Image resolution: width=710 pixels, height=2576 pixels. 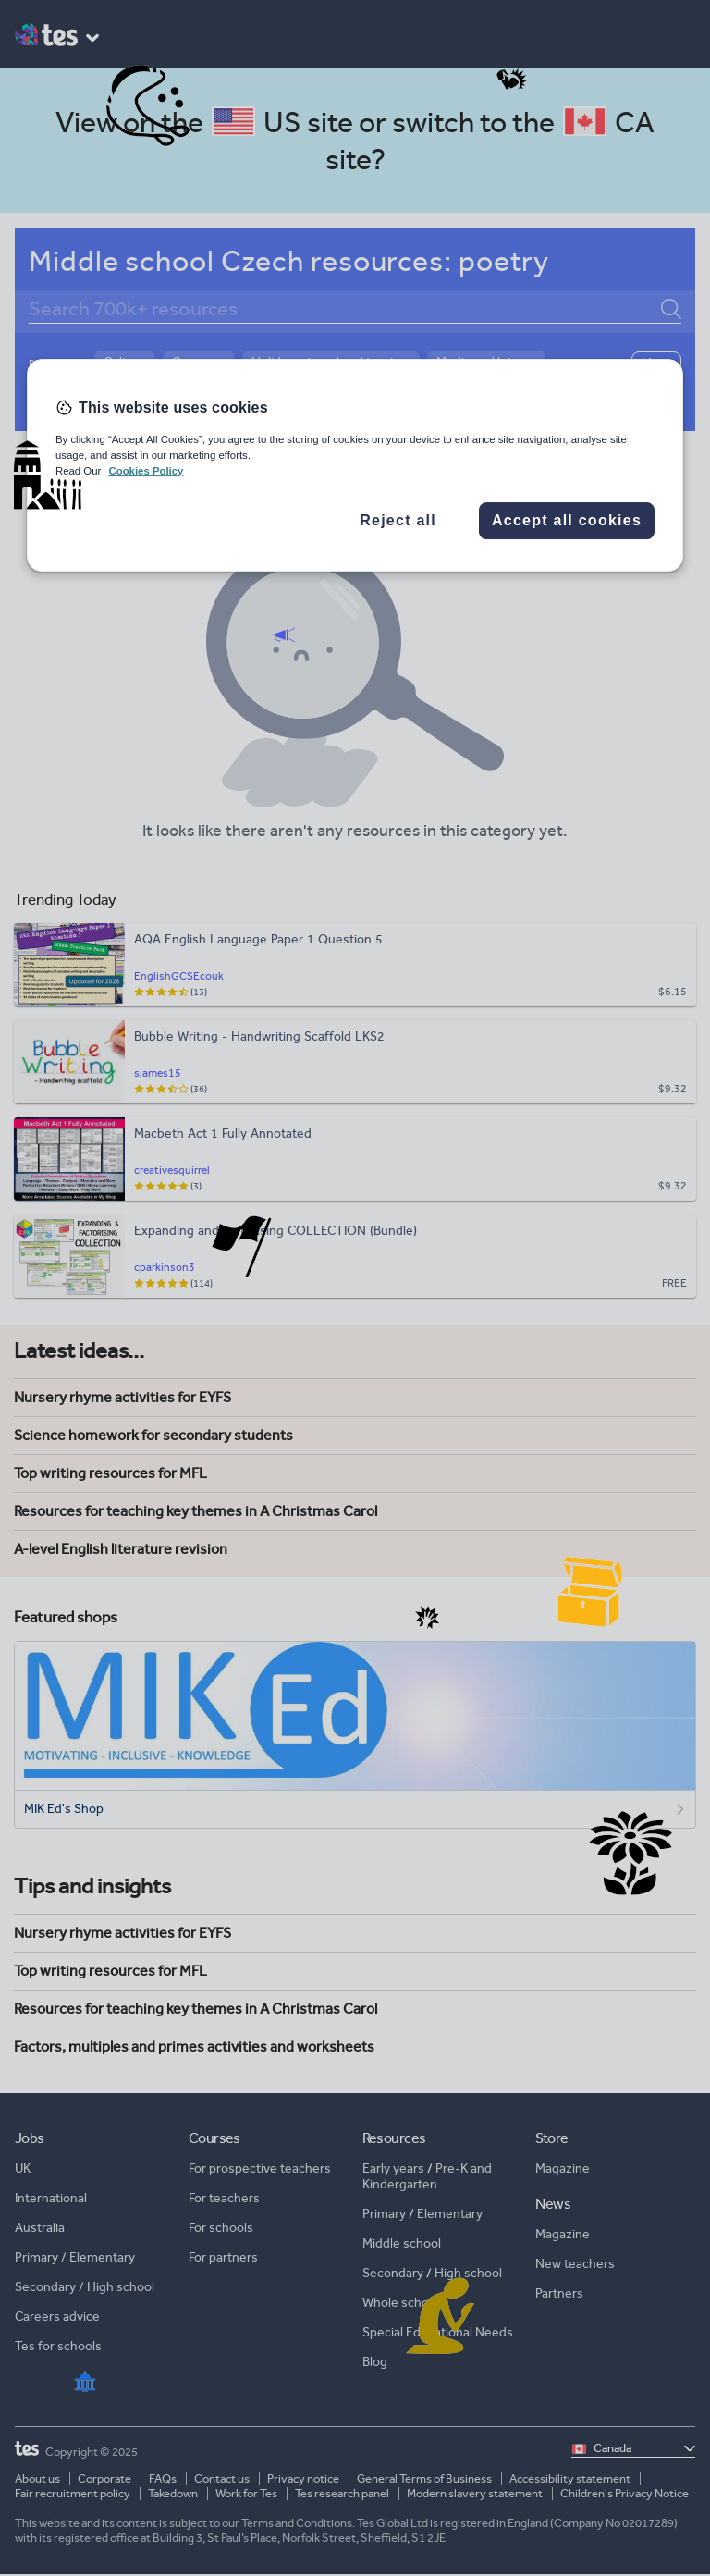 I want to click on open treasure chest to collect rewards, so click(x=590, y=1592).